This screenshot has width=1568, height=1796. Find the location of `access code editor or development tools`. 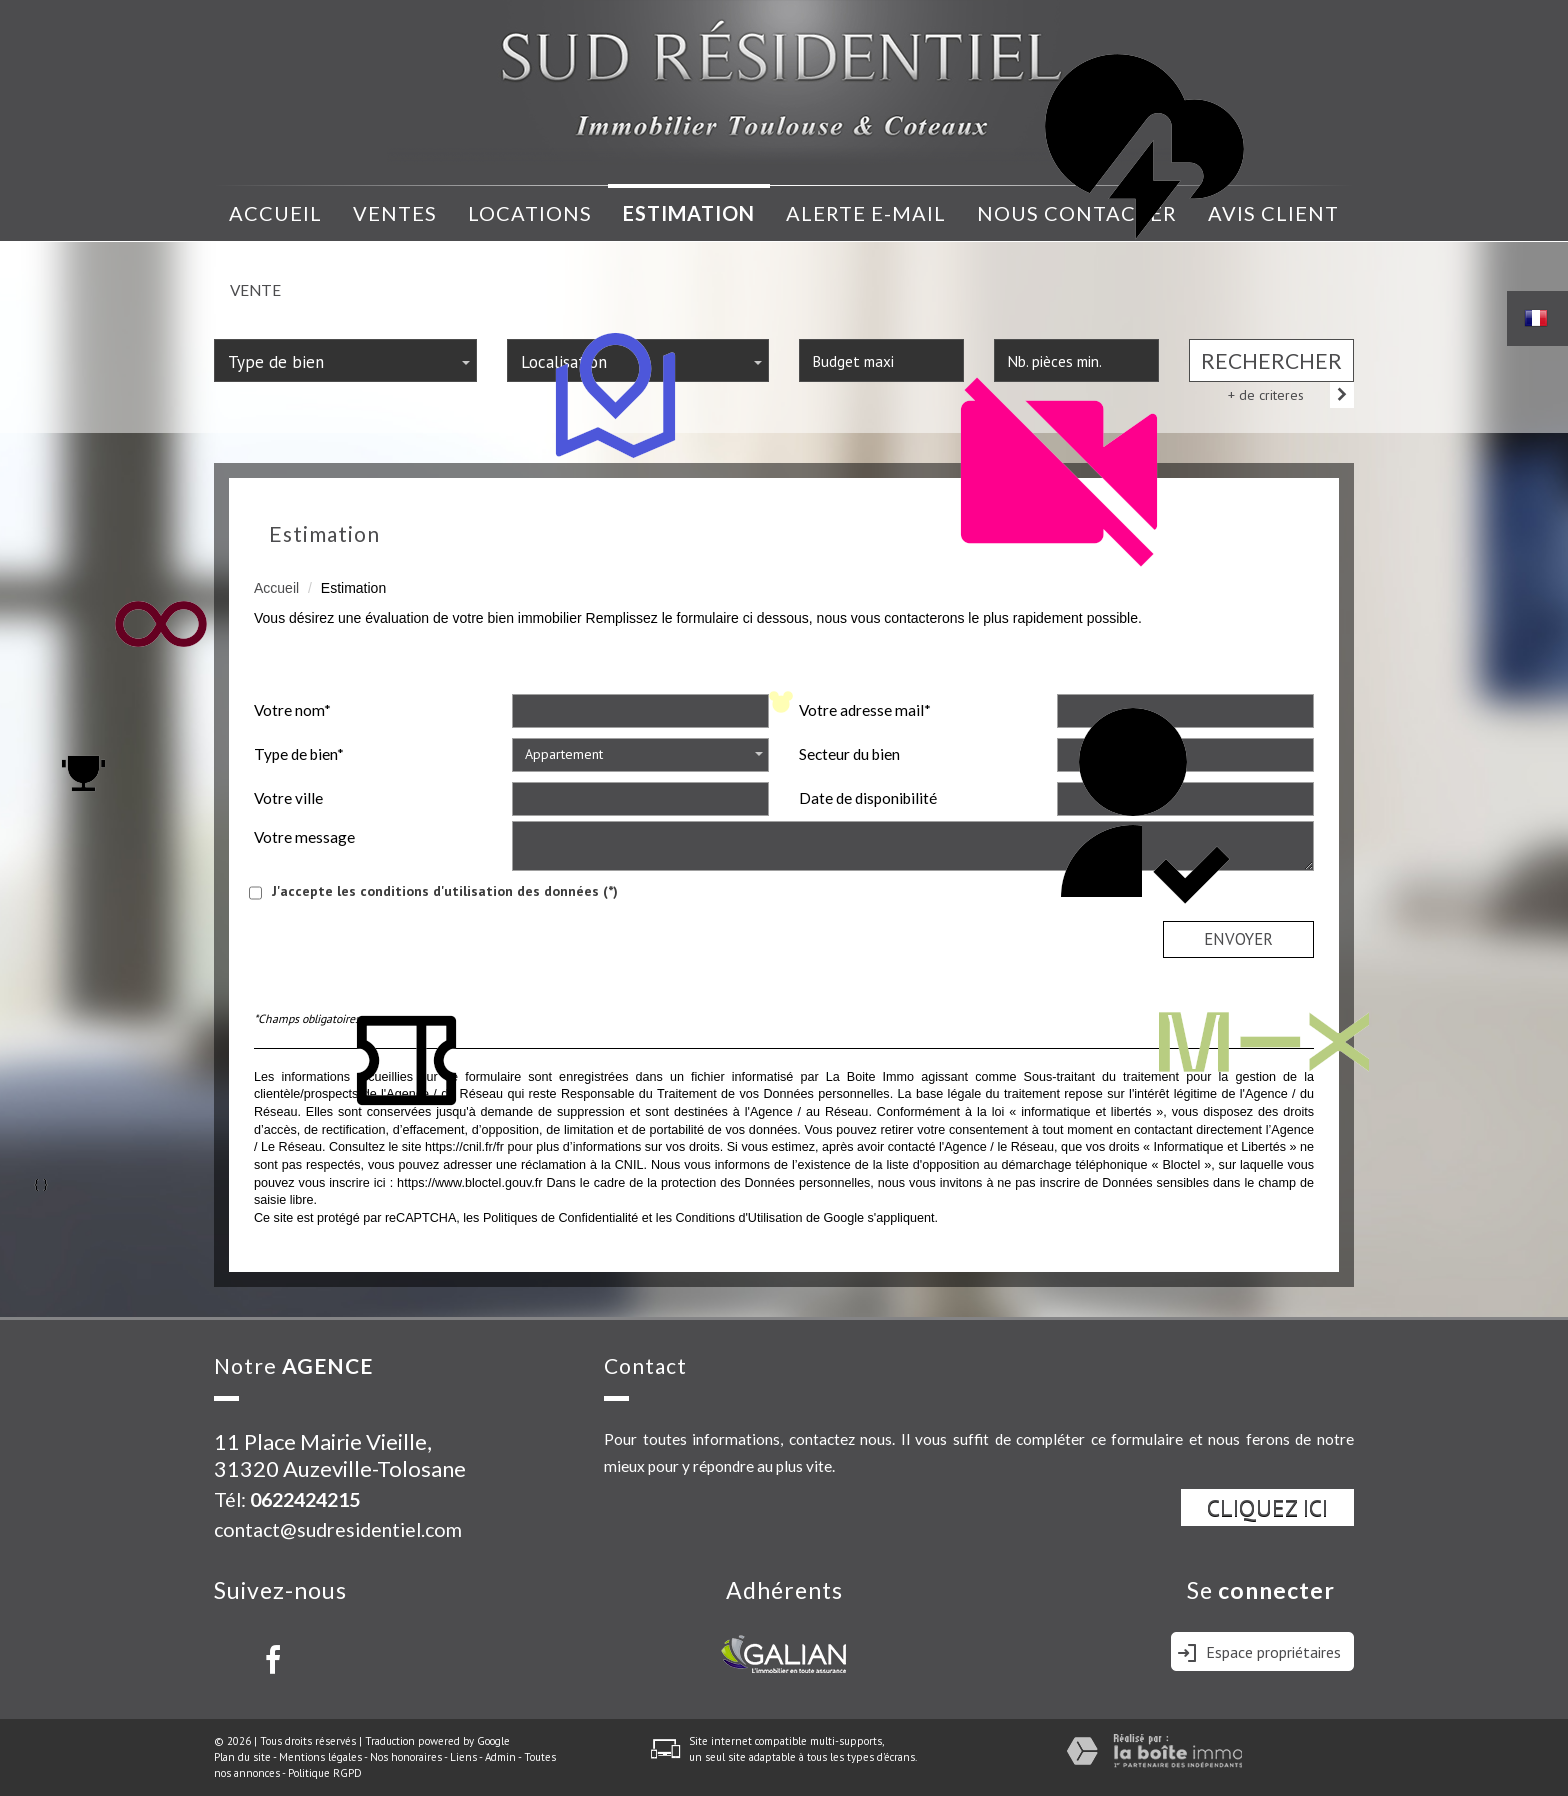

access code editor or development tools is located at coordinates (41, 1185).